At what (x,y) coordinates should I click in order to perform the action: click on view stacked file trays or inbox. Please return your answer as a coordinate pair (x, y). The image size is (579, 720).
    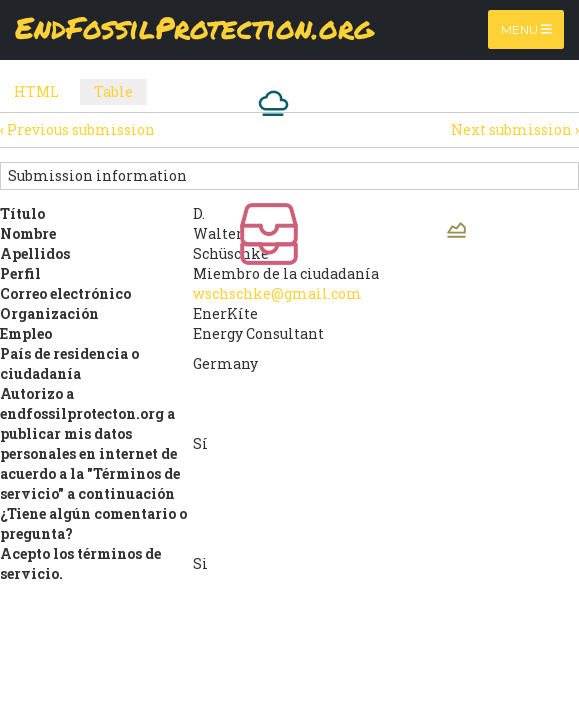
    Looking at the image, I should click on (269, 234).